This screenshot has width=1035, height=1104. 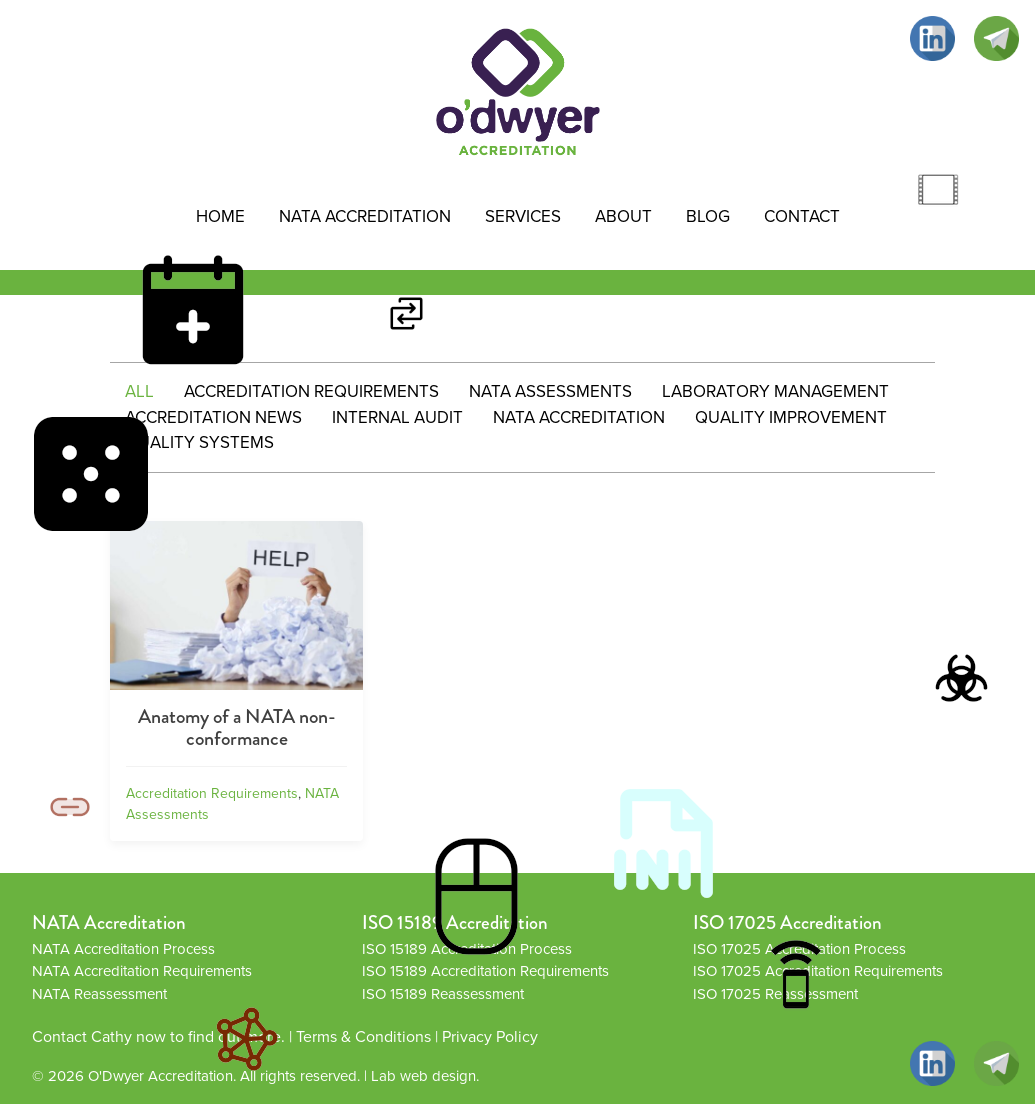 What do you see at coordinates (406, 313) in the screenshot?
I see `swap or exchange items` at bounding box center [406, 313].